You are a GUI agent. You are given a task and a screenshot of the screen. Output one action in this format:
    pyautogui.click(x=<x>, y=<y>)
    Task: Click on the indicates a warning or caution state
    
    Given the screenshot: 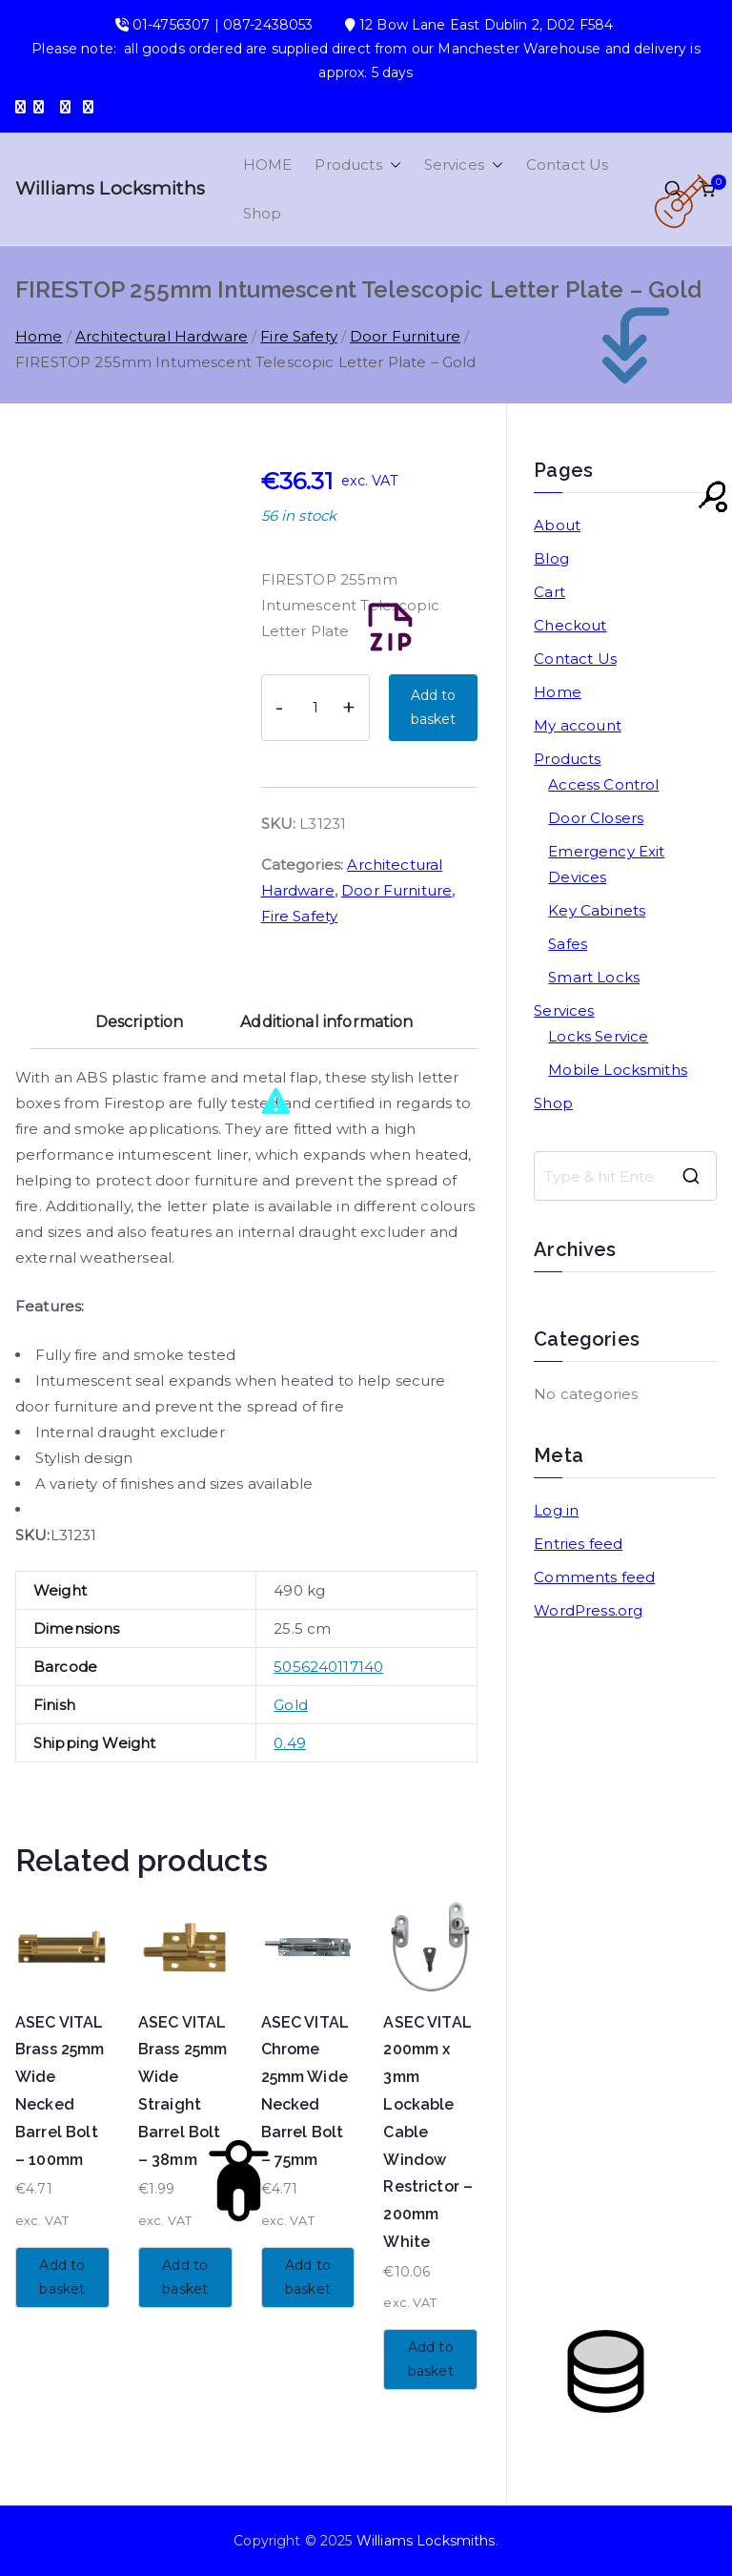 What is the action you would take?
    pyautogui.click(x=275, y=1102)
    